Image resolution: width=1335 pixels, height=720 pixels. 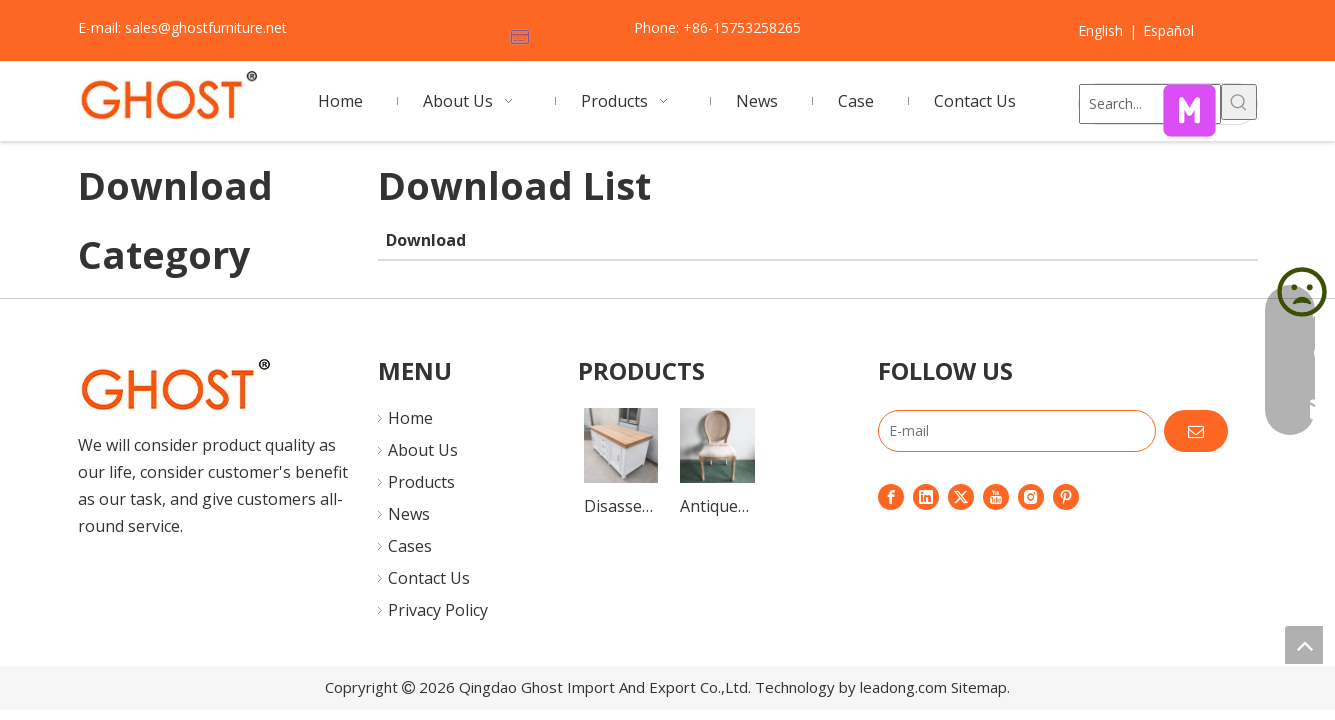 What do you see at coordinates (520, 37) in the screenshot?
I see `access payment methods` at bounding box center [520, 37].